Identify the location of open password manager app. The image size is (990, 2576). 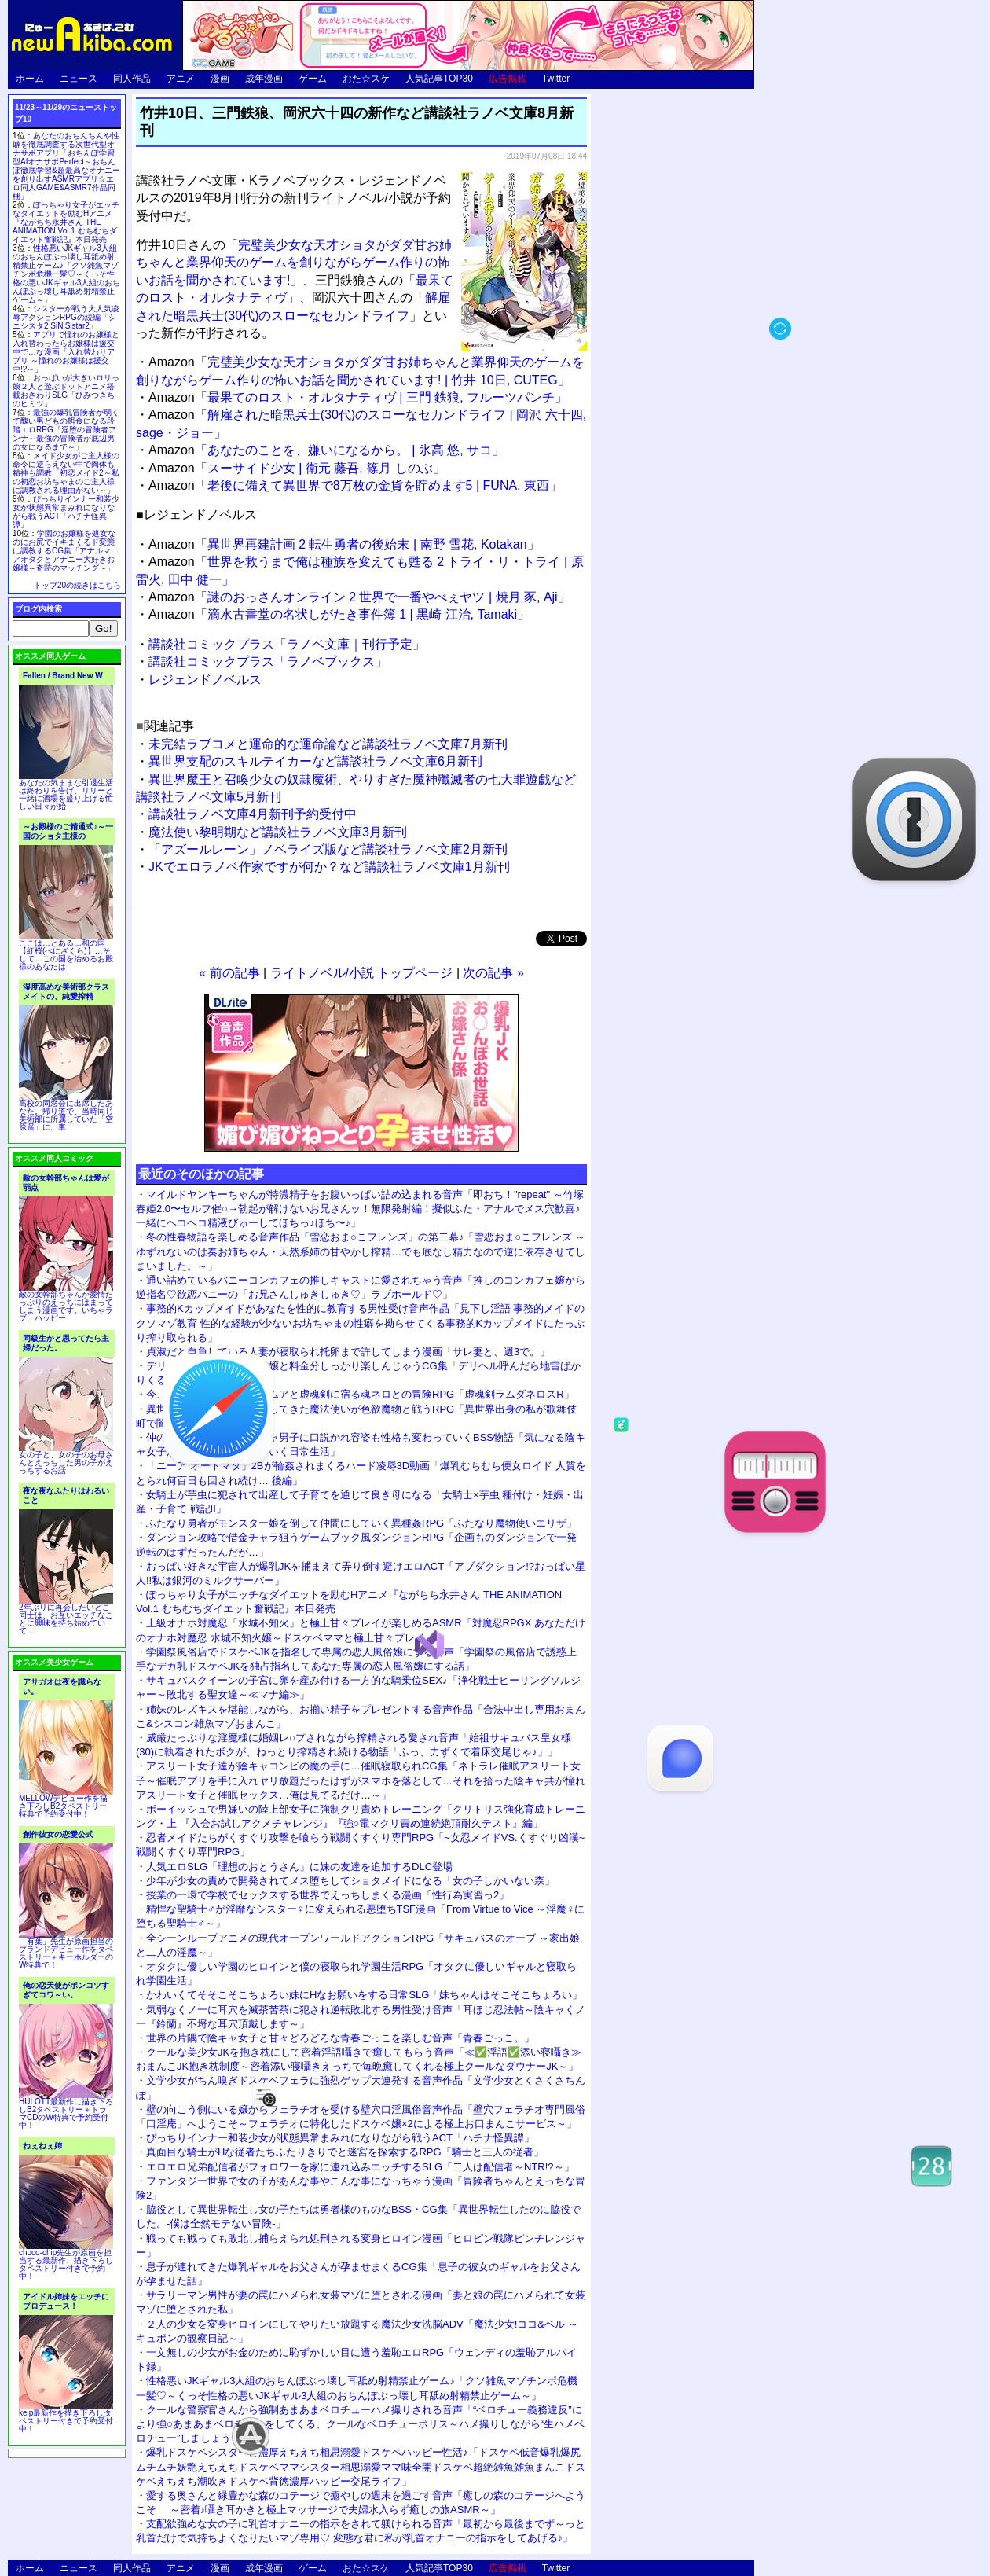
(914, 819).